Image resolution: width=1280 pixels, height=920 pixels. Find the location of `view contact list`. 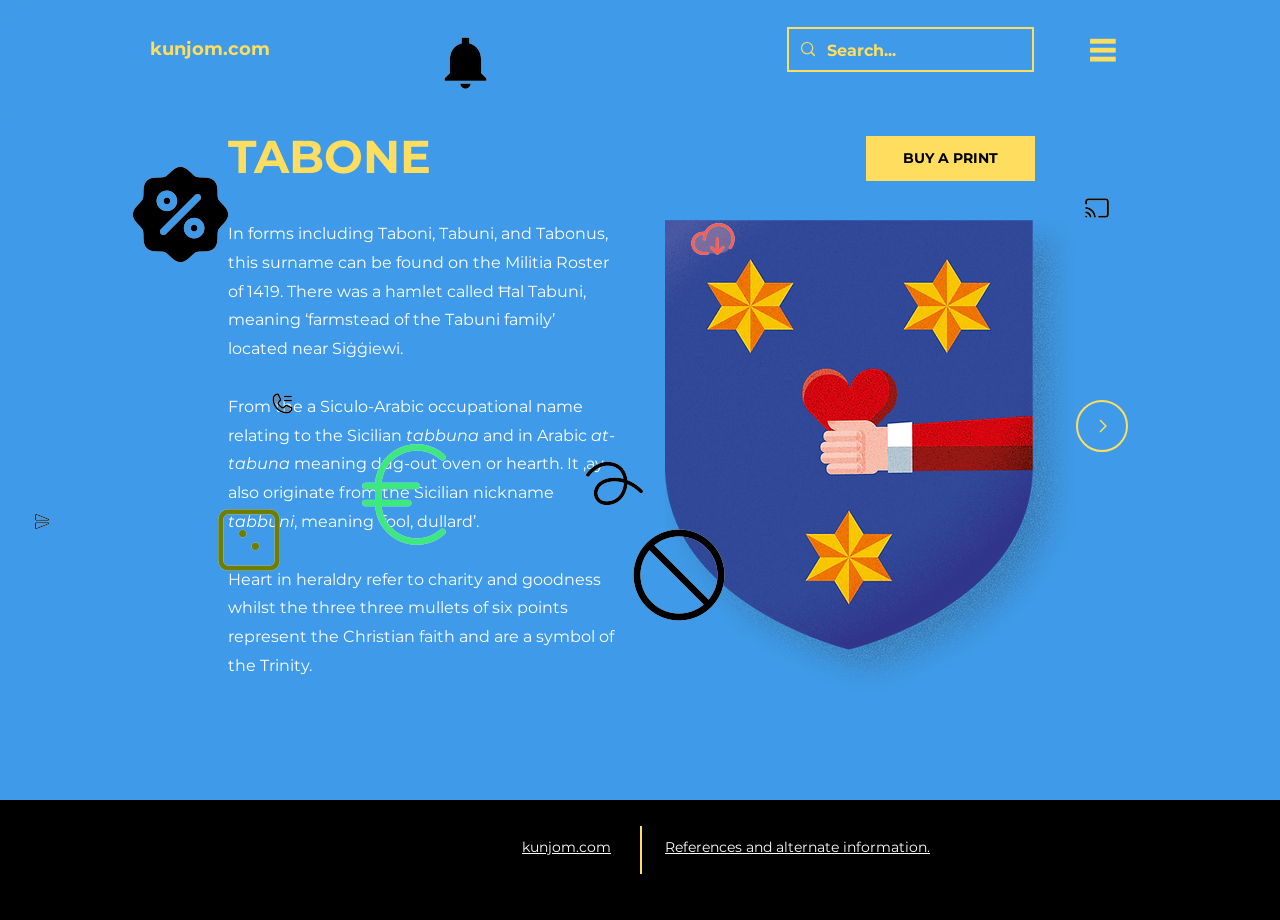

view contact list is located at coordinates (283, 403).